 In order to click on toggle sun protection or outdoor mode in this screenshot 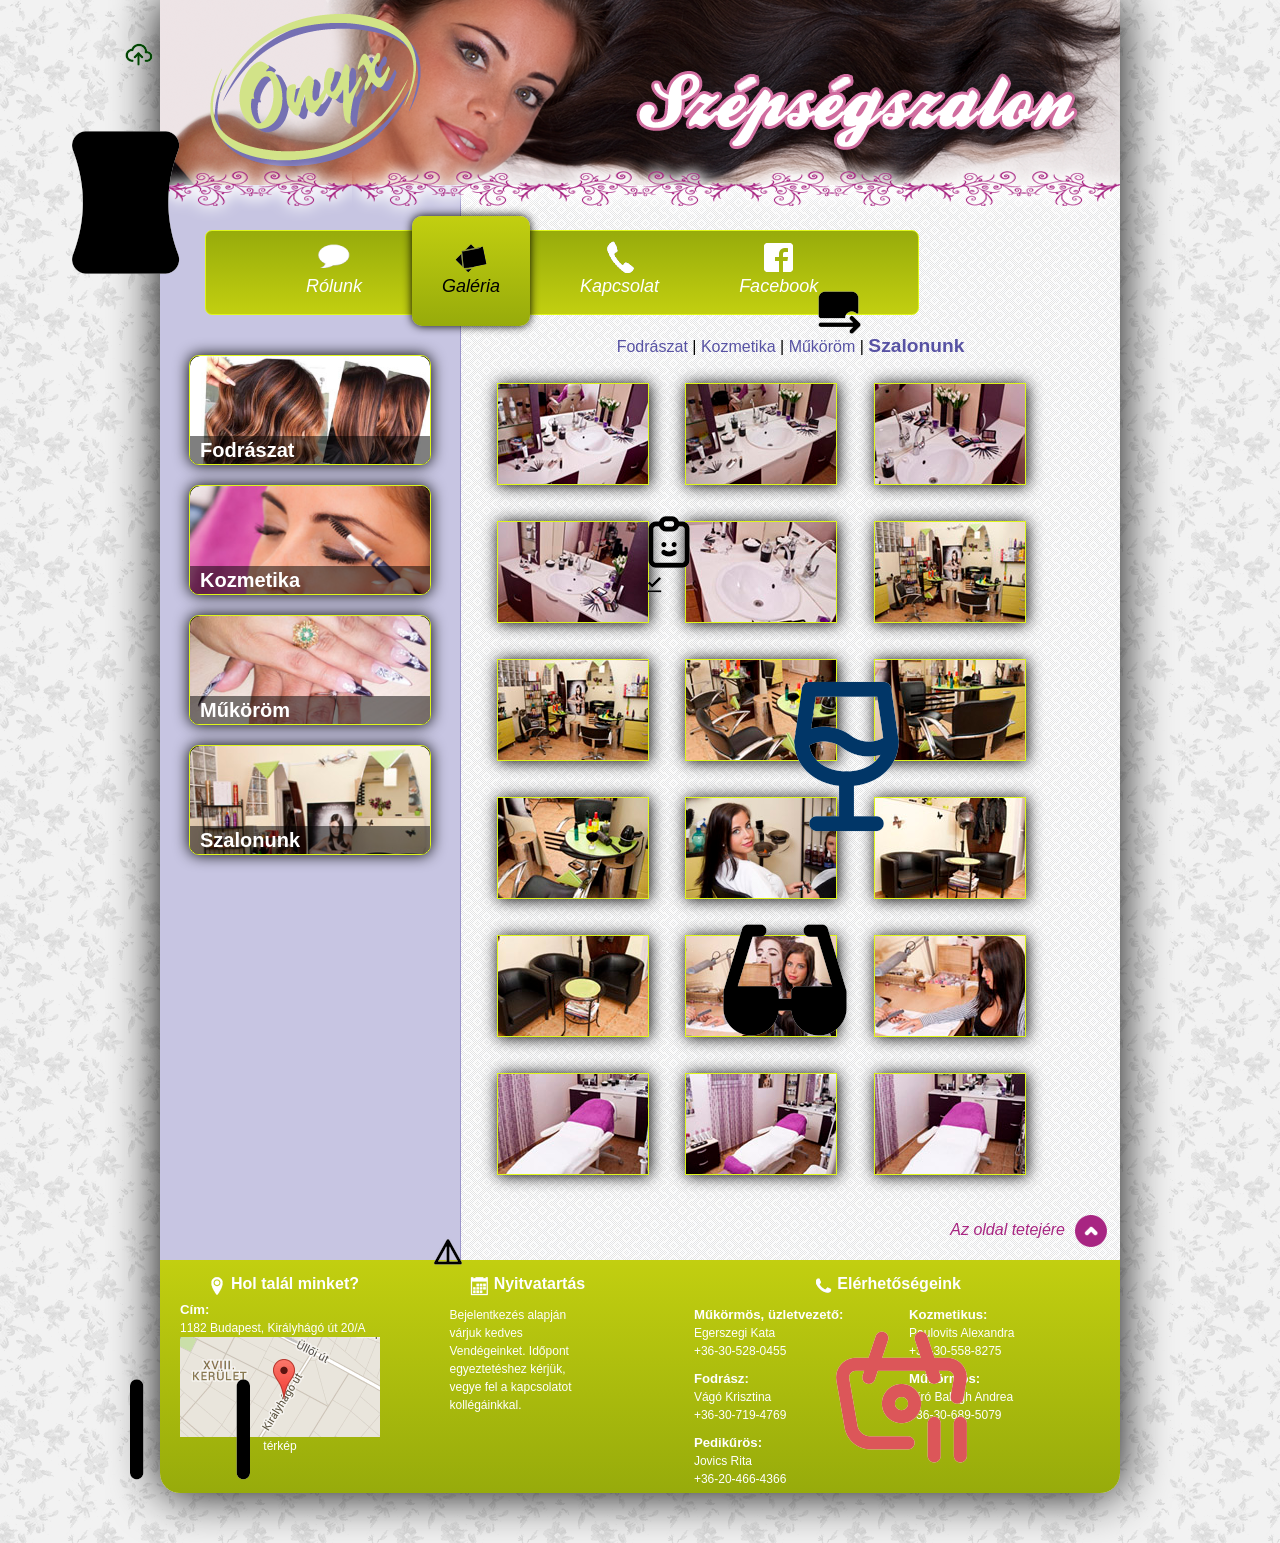, I will do `click(785, 980)`.